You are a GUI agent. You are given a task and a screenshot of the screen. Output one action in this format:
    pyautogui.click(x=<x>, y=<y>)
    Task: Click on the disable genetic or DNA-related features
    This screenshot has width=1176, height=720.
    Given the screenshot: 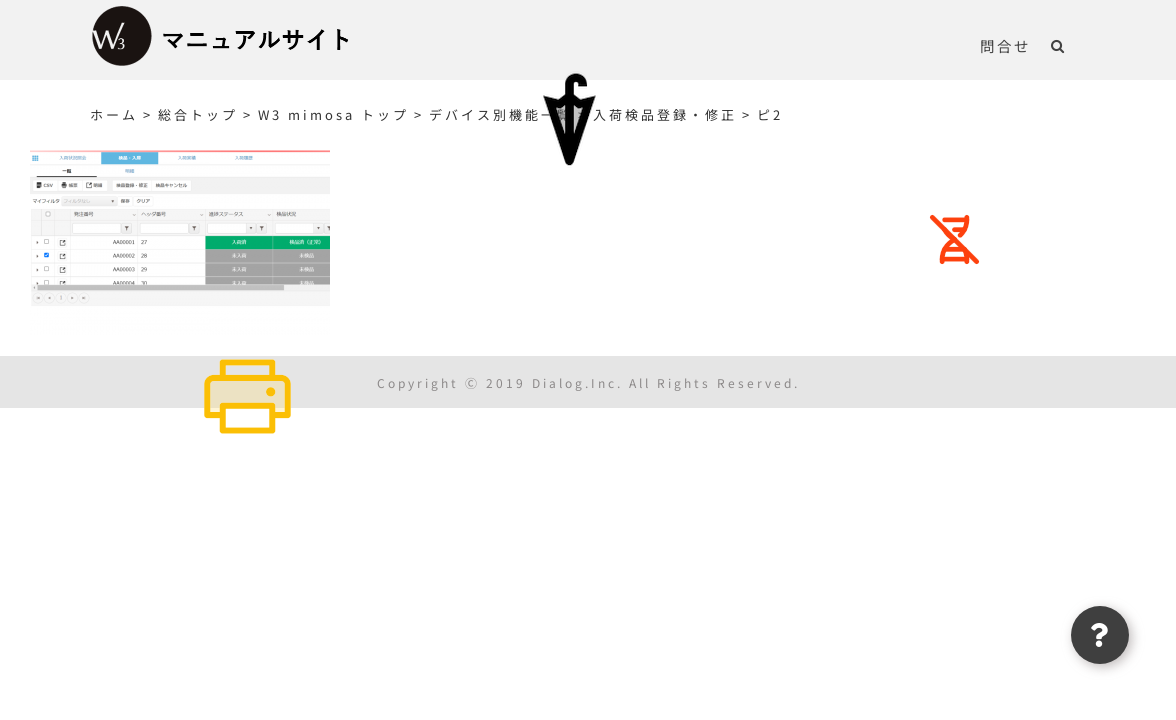 What is the action you would take?
    pyautogui.click(x=954, y=239)
    